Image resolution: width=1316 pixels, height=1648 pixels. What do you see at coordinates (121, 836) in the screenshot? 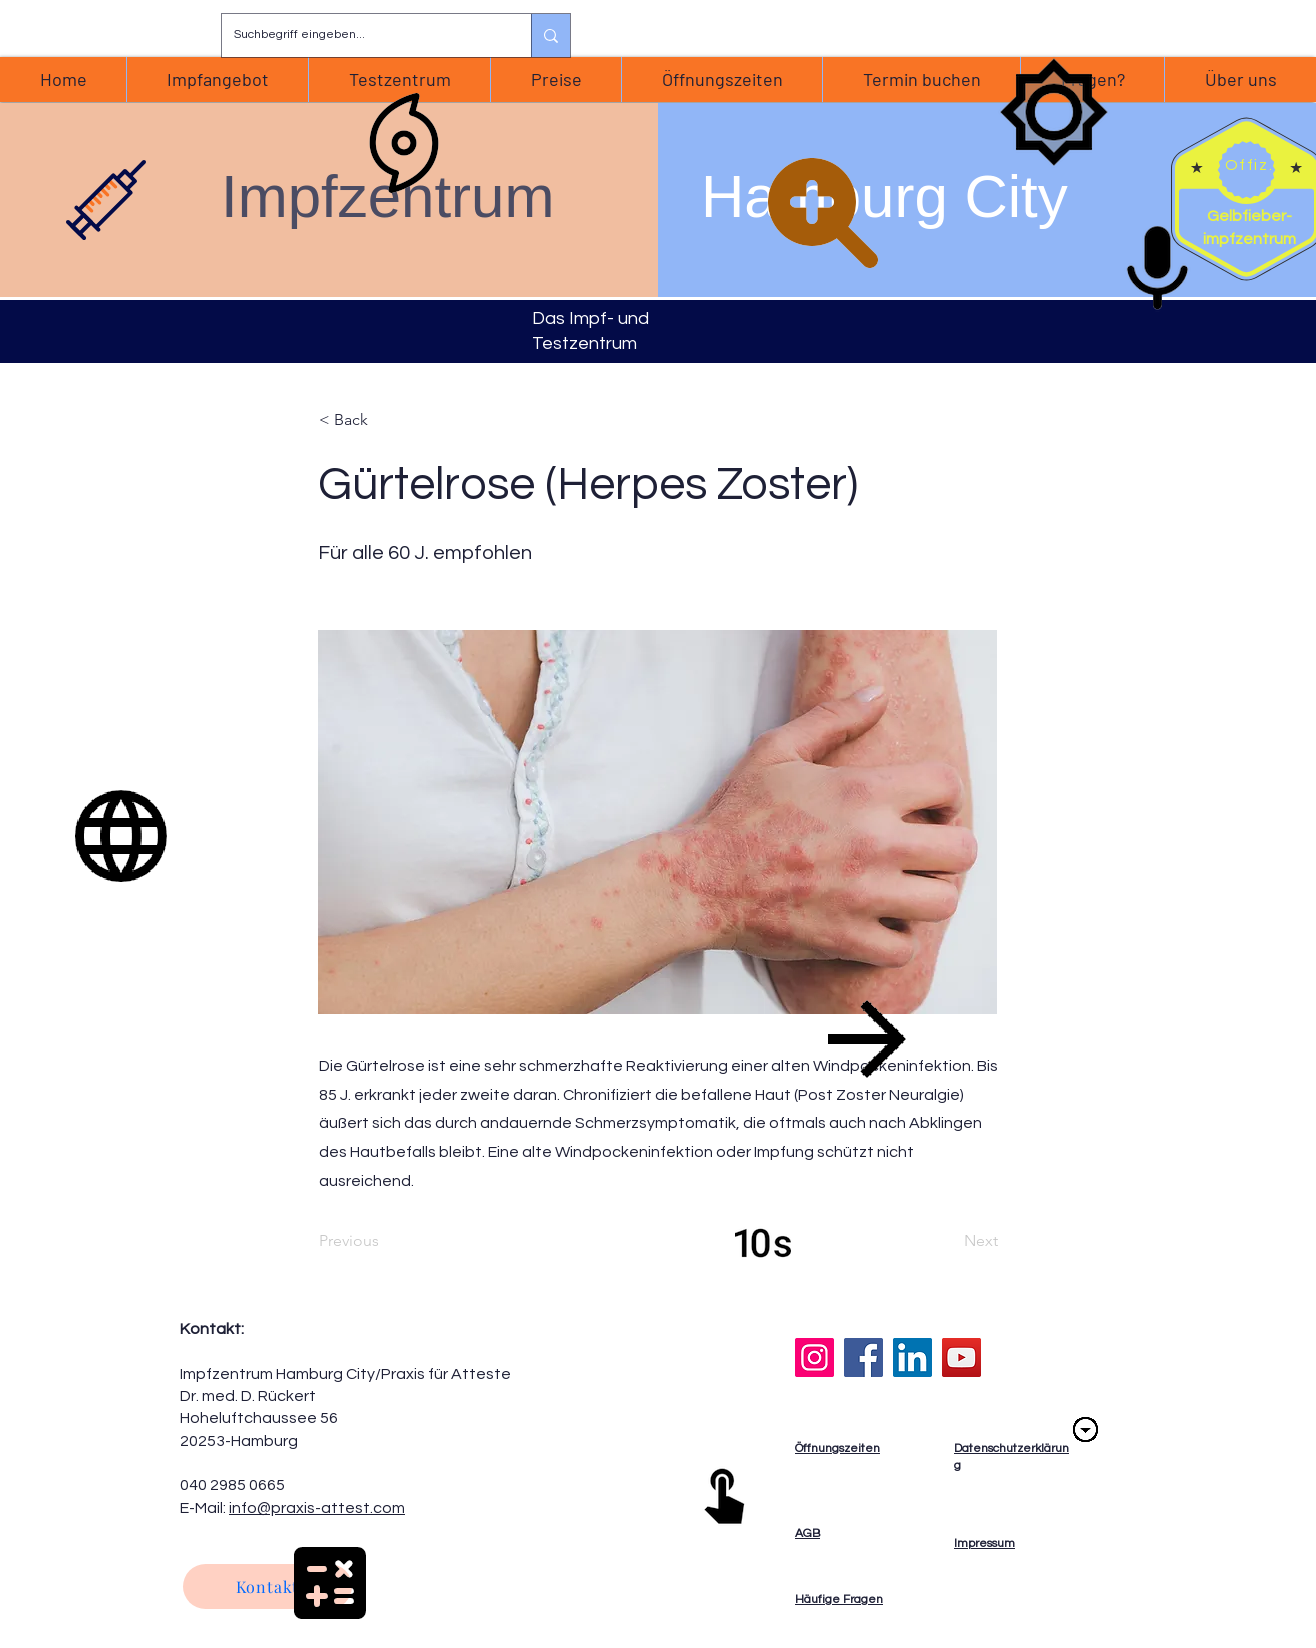
I see `change language settings` at bounding box center [121, 836].